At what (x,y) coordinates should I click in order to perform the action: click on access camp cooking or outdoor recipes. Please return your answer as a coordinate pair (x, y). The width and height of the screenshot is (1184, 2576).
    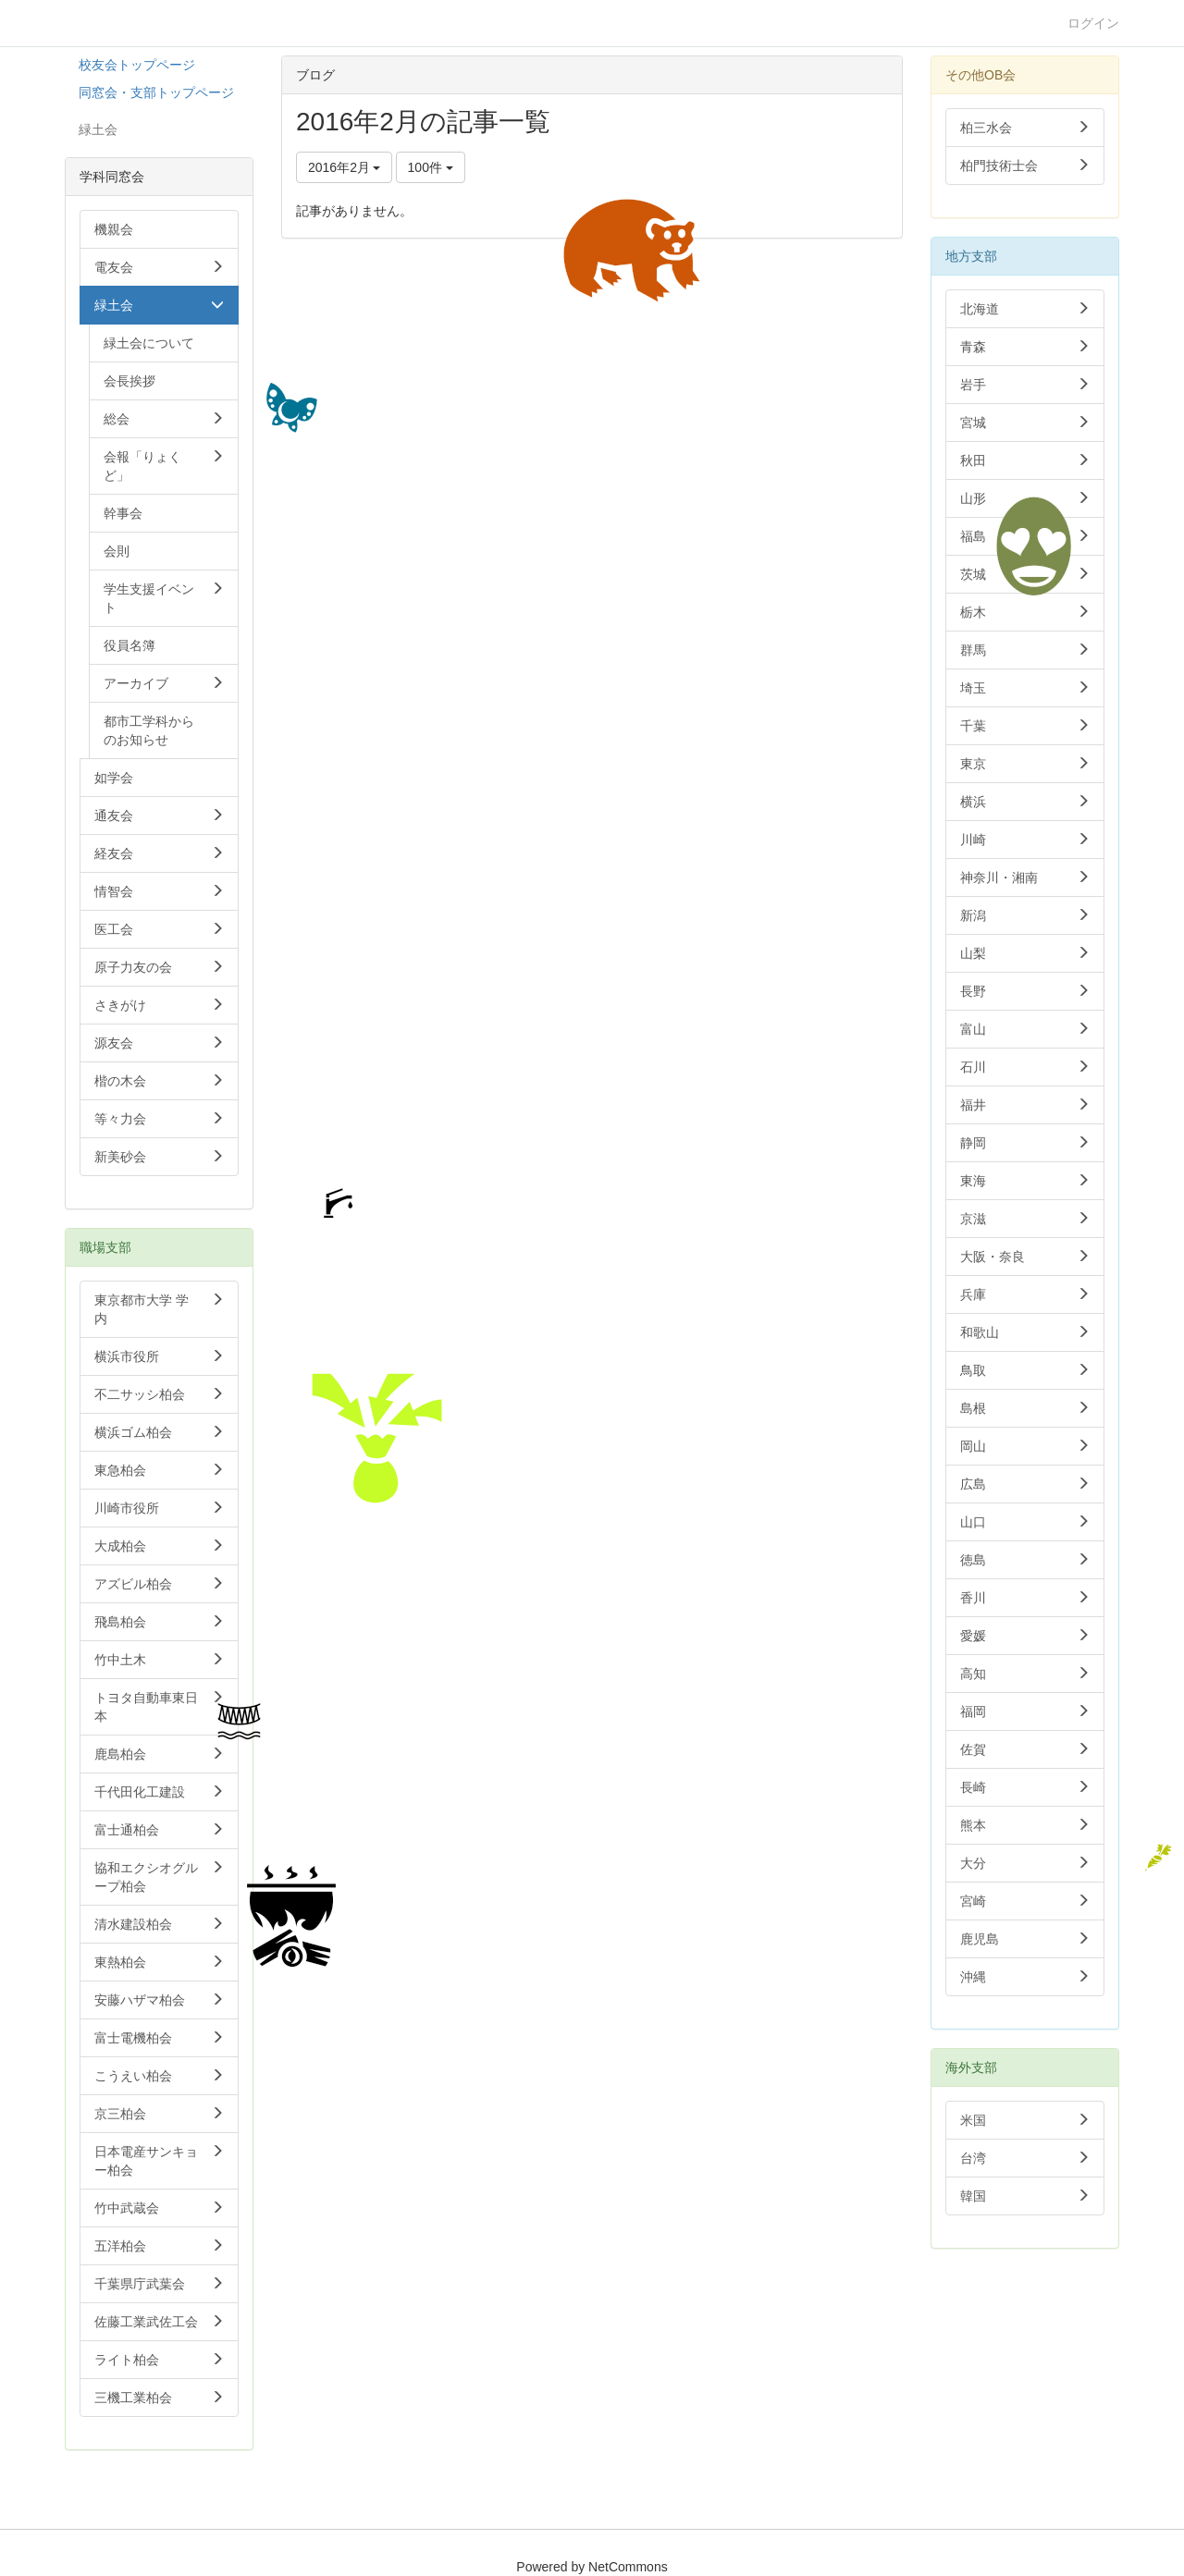
    Looking at the image, I should click on (291, 1916).